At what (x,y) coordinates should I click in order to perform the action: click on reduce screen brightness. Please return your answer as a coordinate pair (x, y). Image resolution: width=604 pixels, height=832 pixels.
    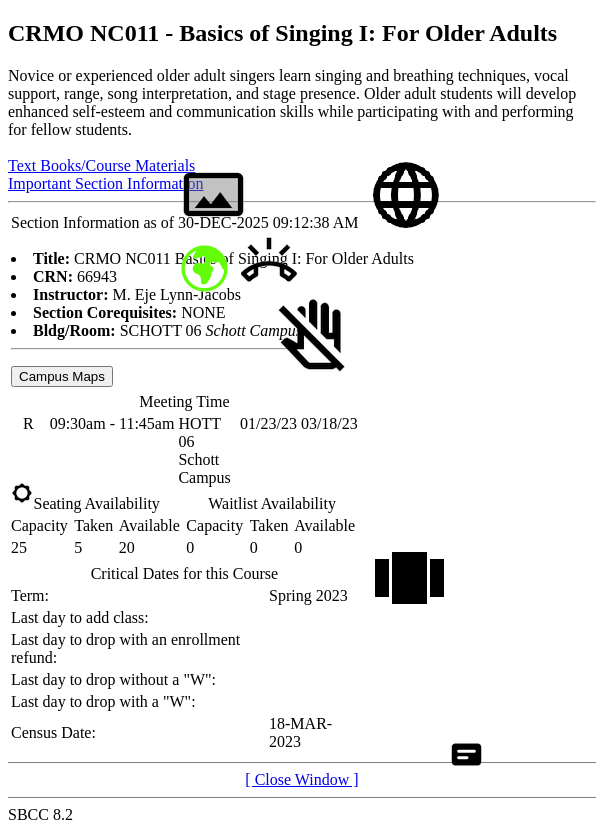
    Looking at the image, I should click on (22, 493).